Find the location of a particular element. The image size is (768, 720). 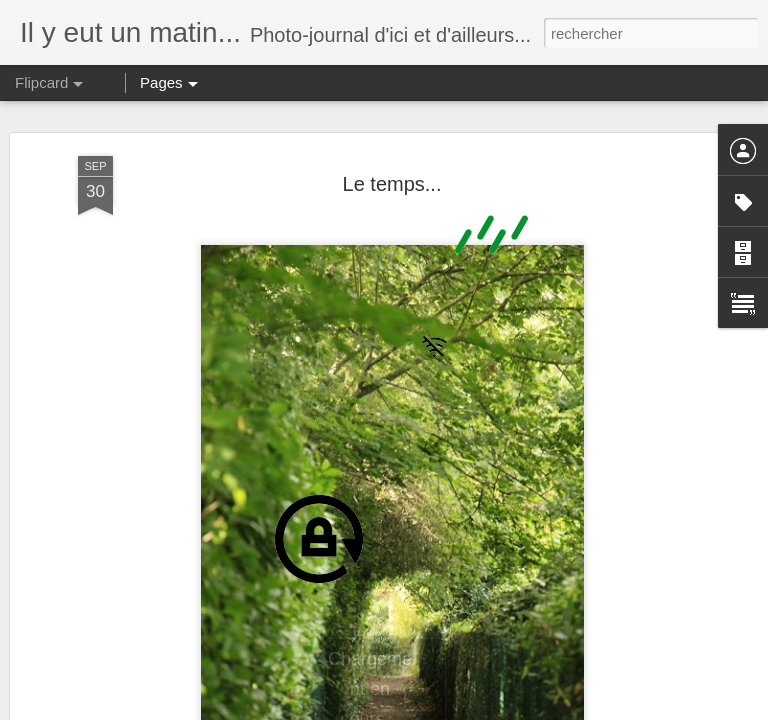

drizzle ORM logo is located at coordinates (491, 234).